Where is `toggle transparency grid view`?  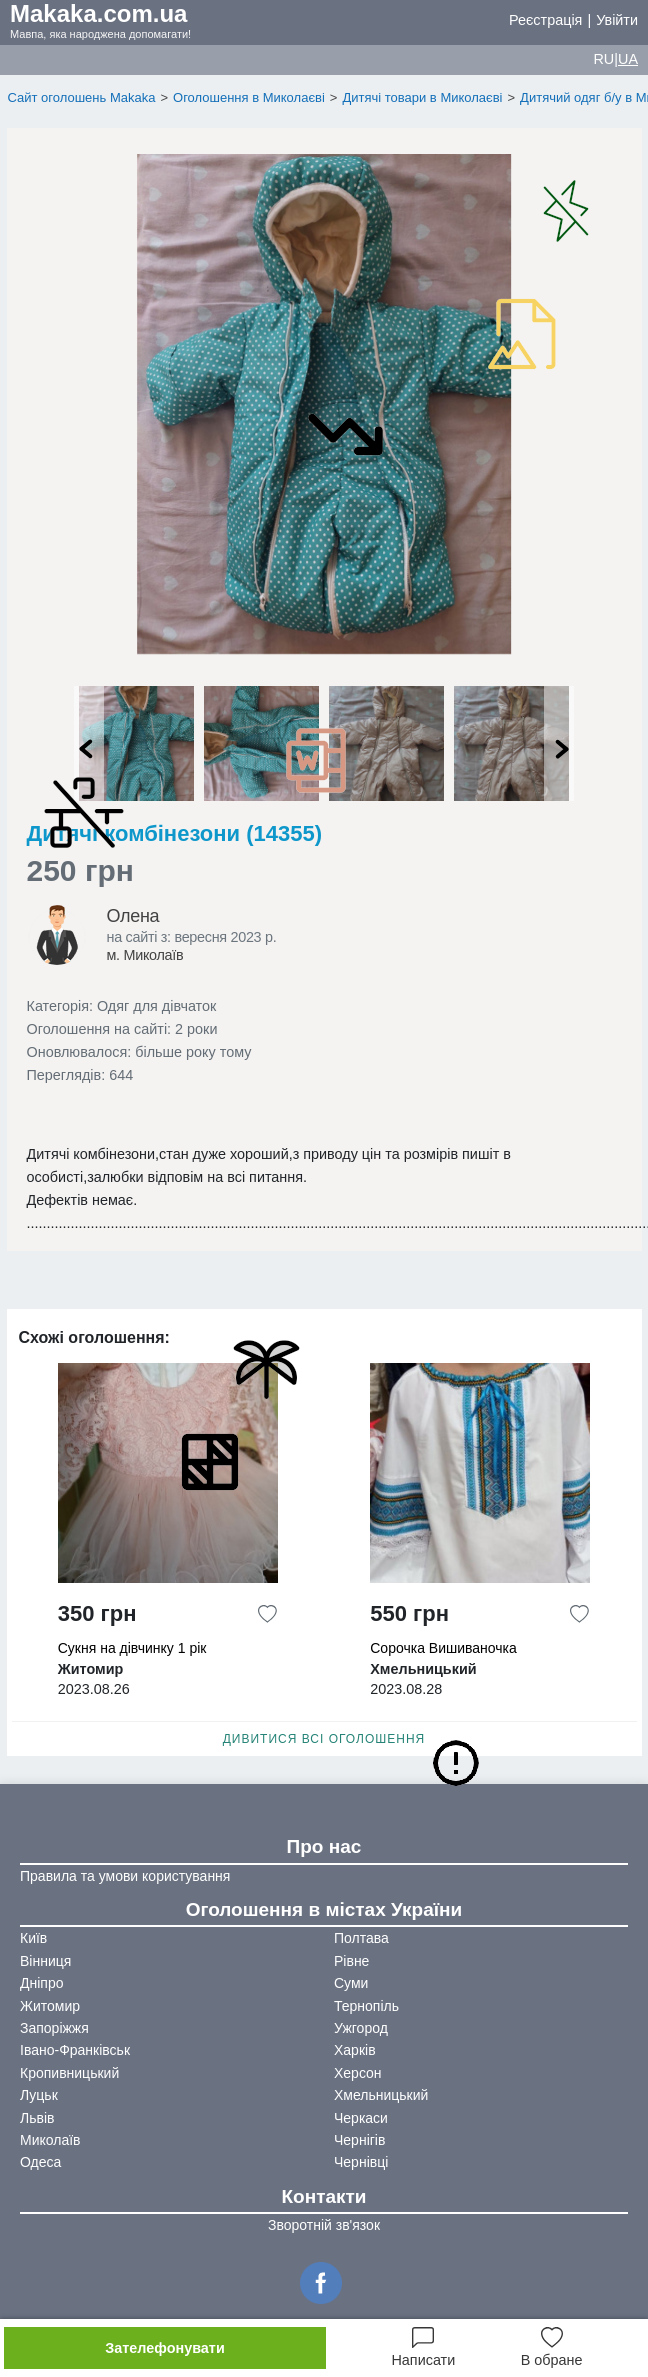 toggle transparency grid view is located at coordinates (210, 1462).